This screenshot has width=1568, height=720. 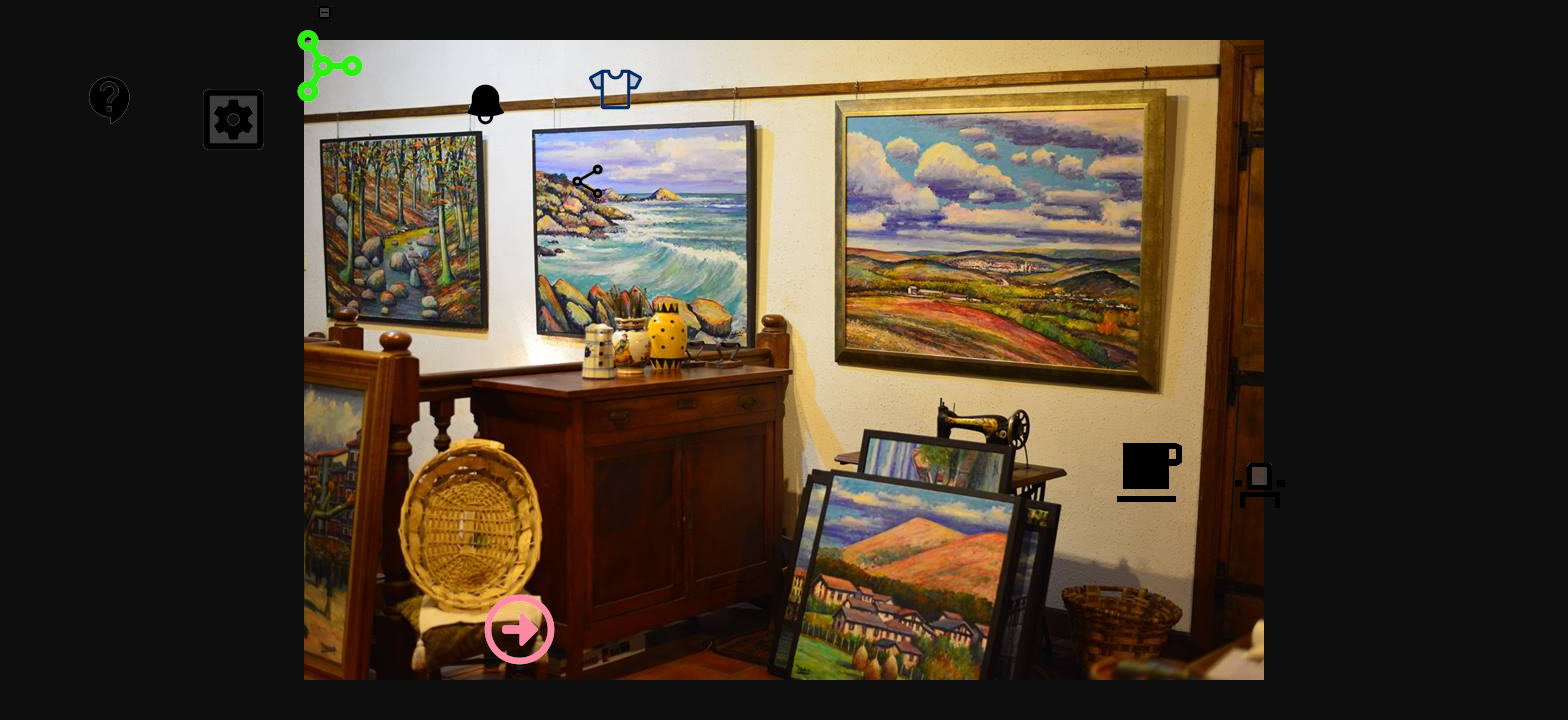 What do you see at coordinates (485, 104) in the screenshot?
I see `view notifications` at bounding box center [485, 104].